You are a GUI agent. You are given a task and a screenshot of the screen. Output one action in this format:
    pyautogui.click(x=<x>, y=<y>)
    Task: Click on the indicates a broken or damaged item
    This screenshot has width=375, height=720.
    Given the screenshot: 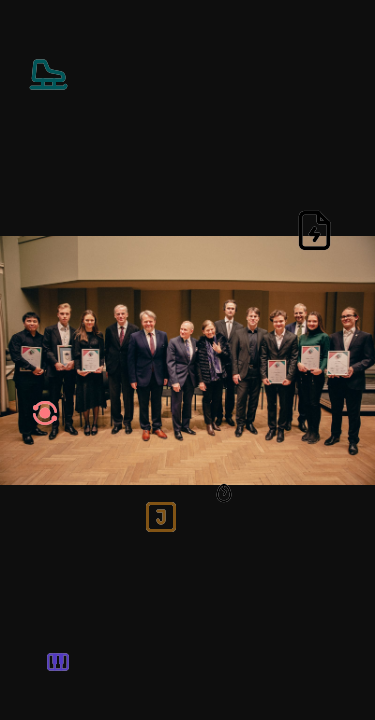 What is the action you would take?
    pyautogui.click(x=224, y=493)
    